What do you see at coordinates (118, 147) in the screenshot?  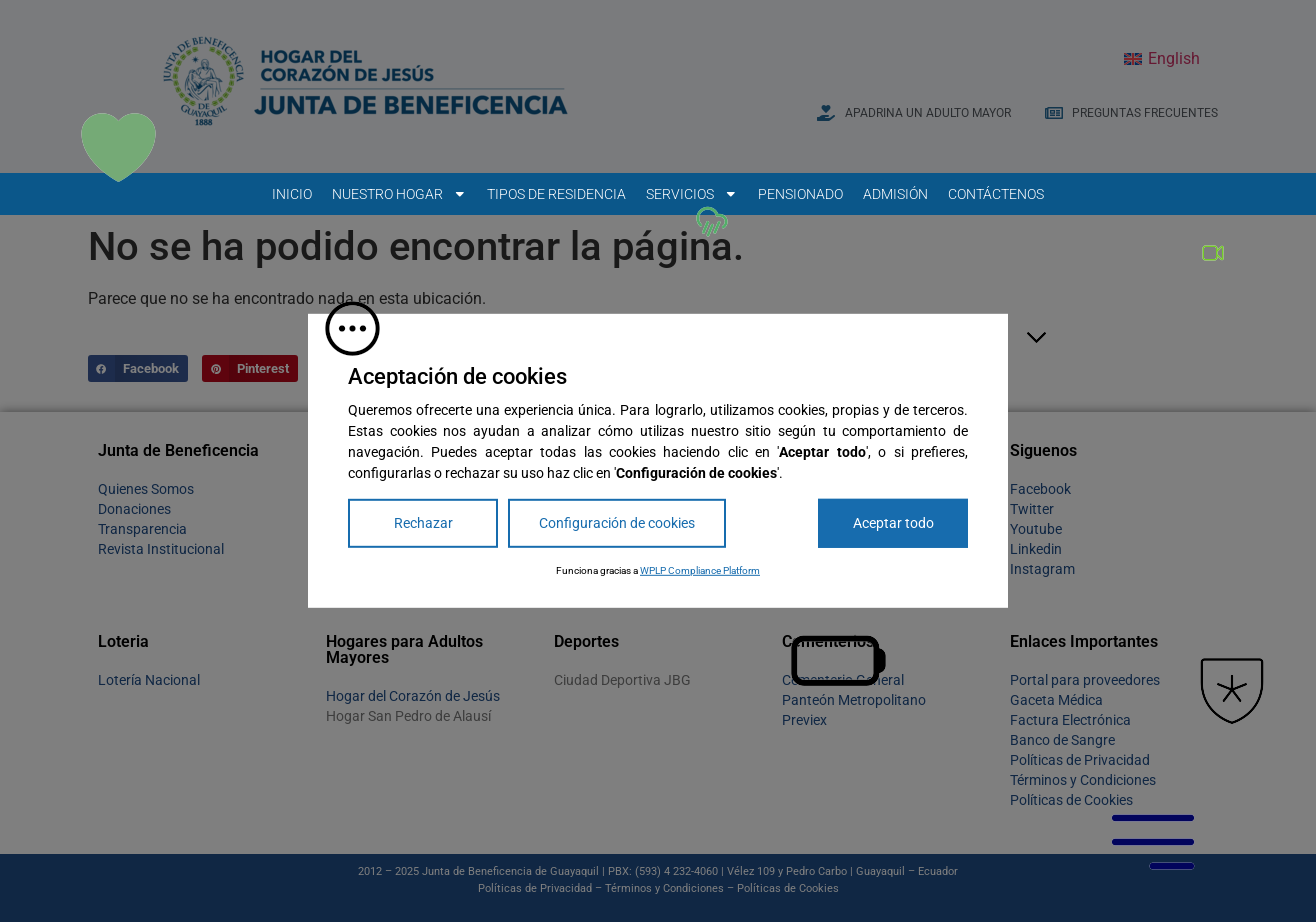 I see `add to favorites` at bounding box center [118, 147].